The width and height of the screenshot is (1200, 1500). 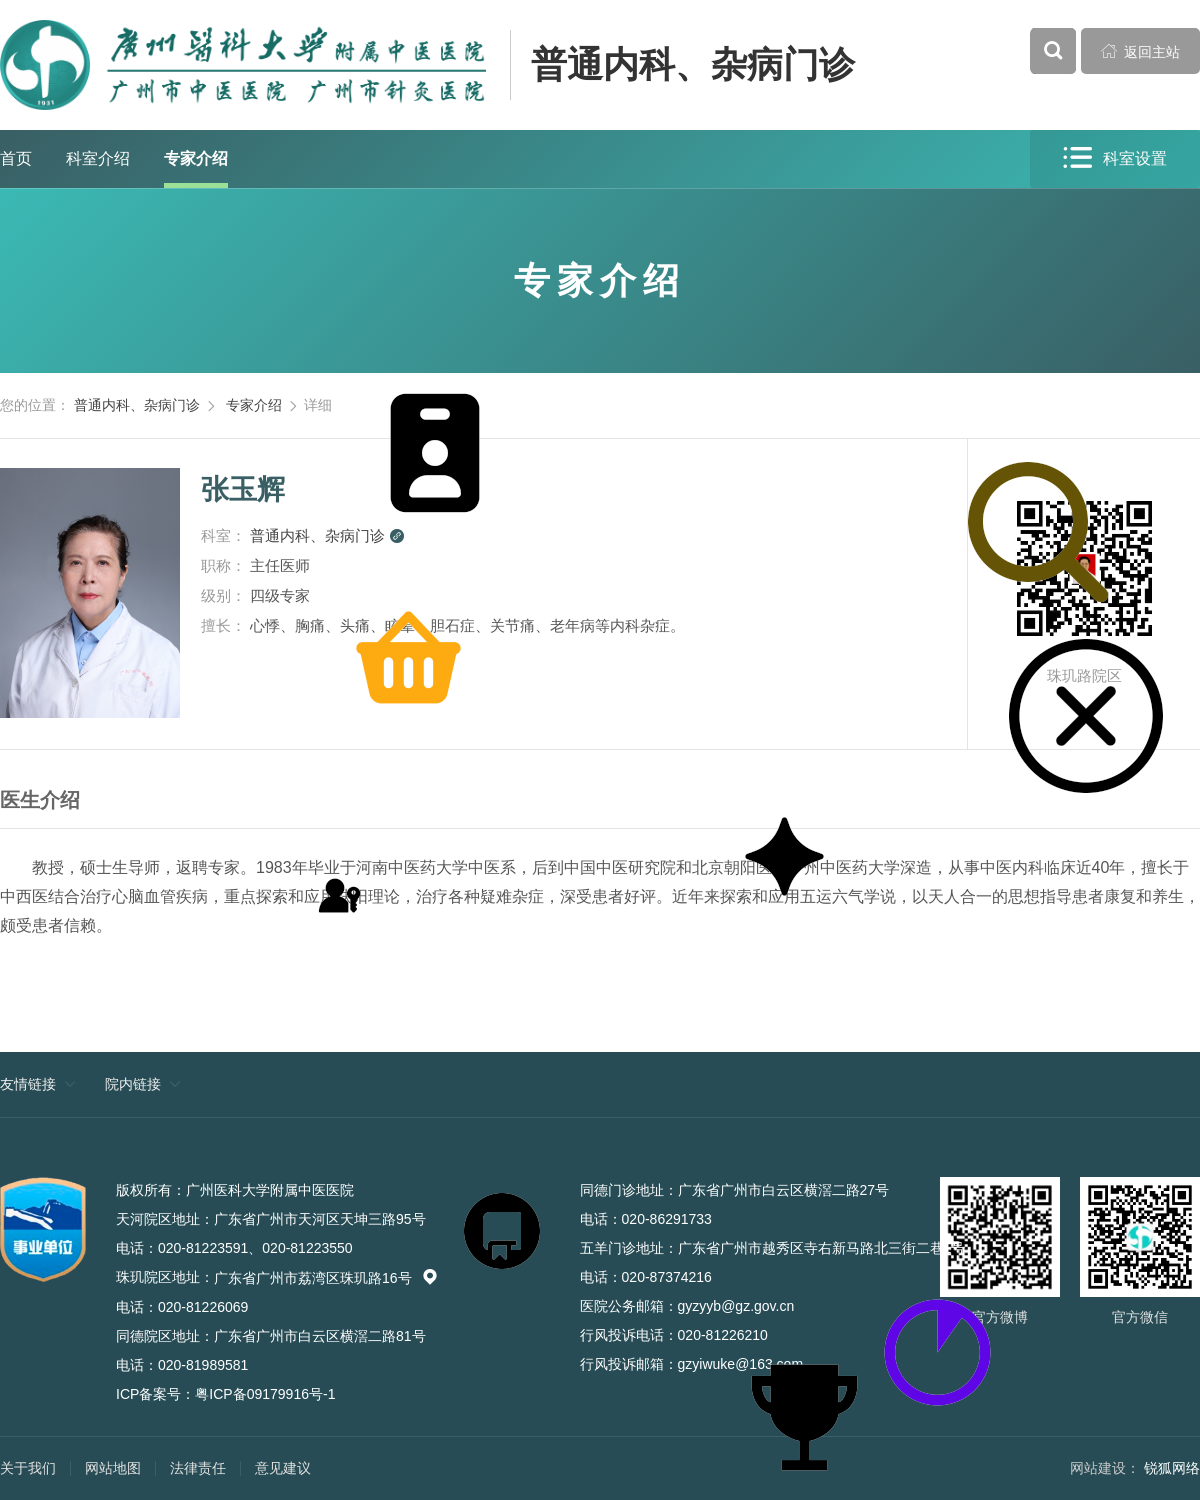 I want to click on repository activity in your feed, so click(x=502, y=1231).